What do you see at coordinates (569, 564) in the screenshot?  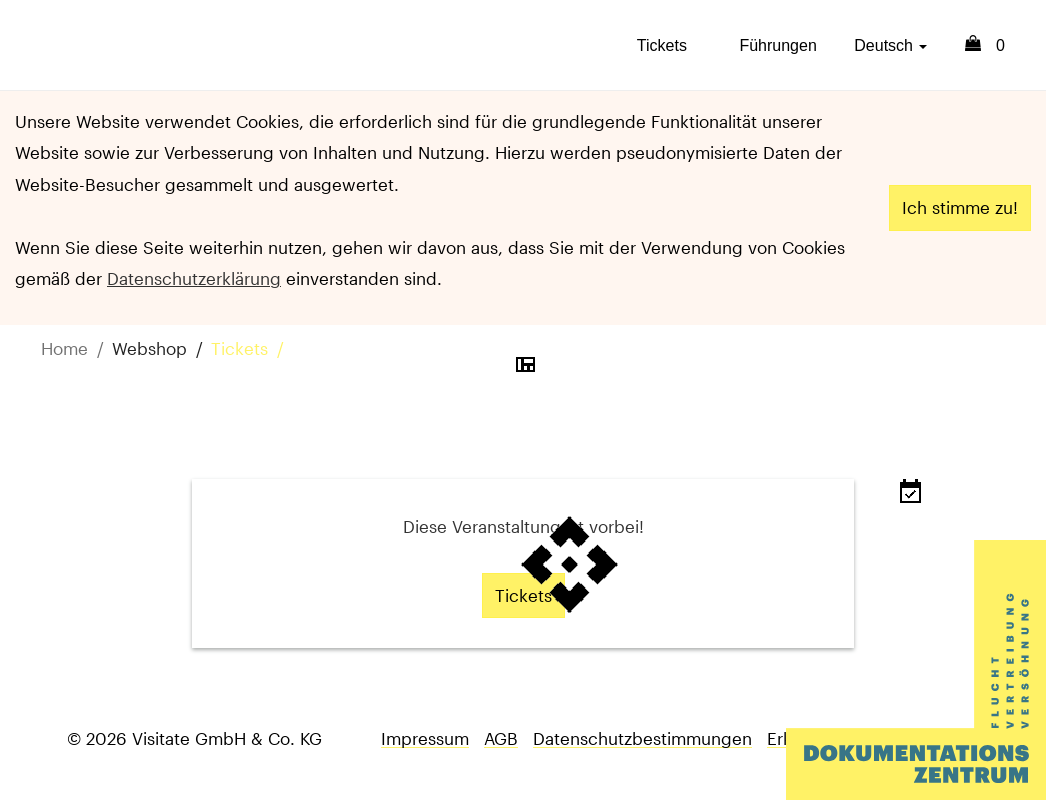 I see `access API settings or configuration` at bounding box center [569, 564].